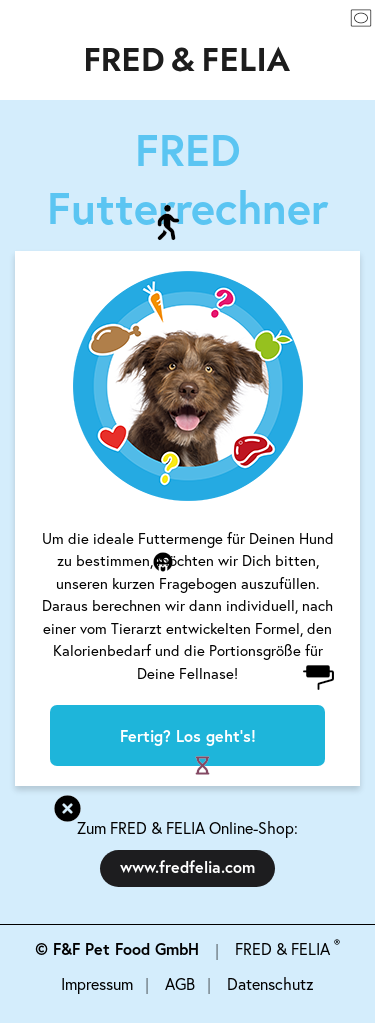  Describe the element at coordinates (361, 18) in the screenshot. I see `apply vignette effect to photo` at that location.